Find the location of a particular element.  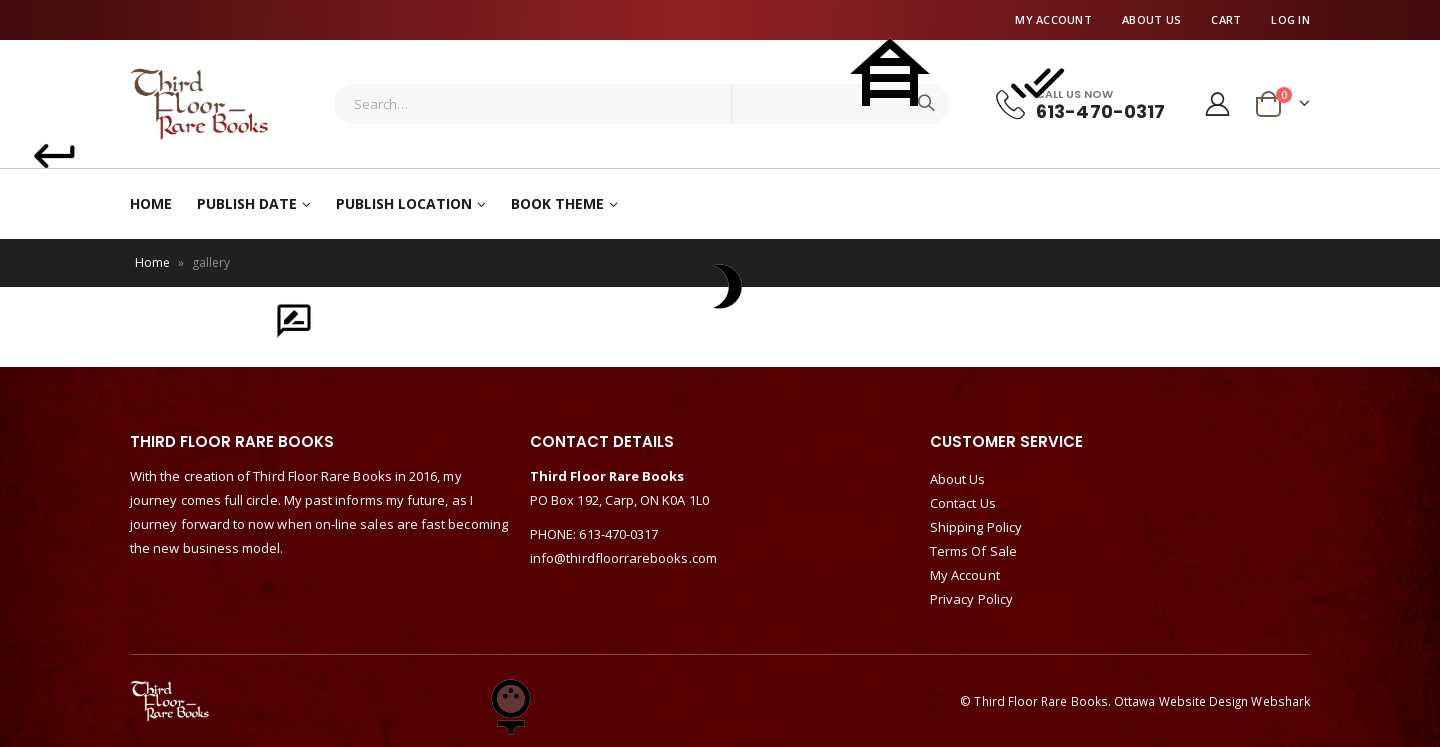

toggle dark mode or night theme is located at coordinates (726, 286).